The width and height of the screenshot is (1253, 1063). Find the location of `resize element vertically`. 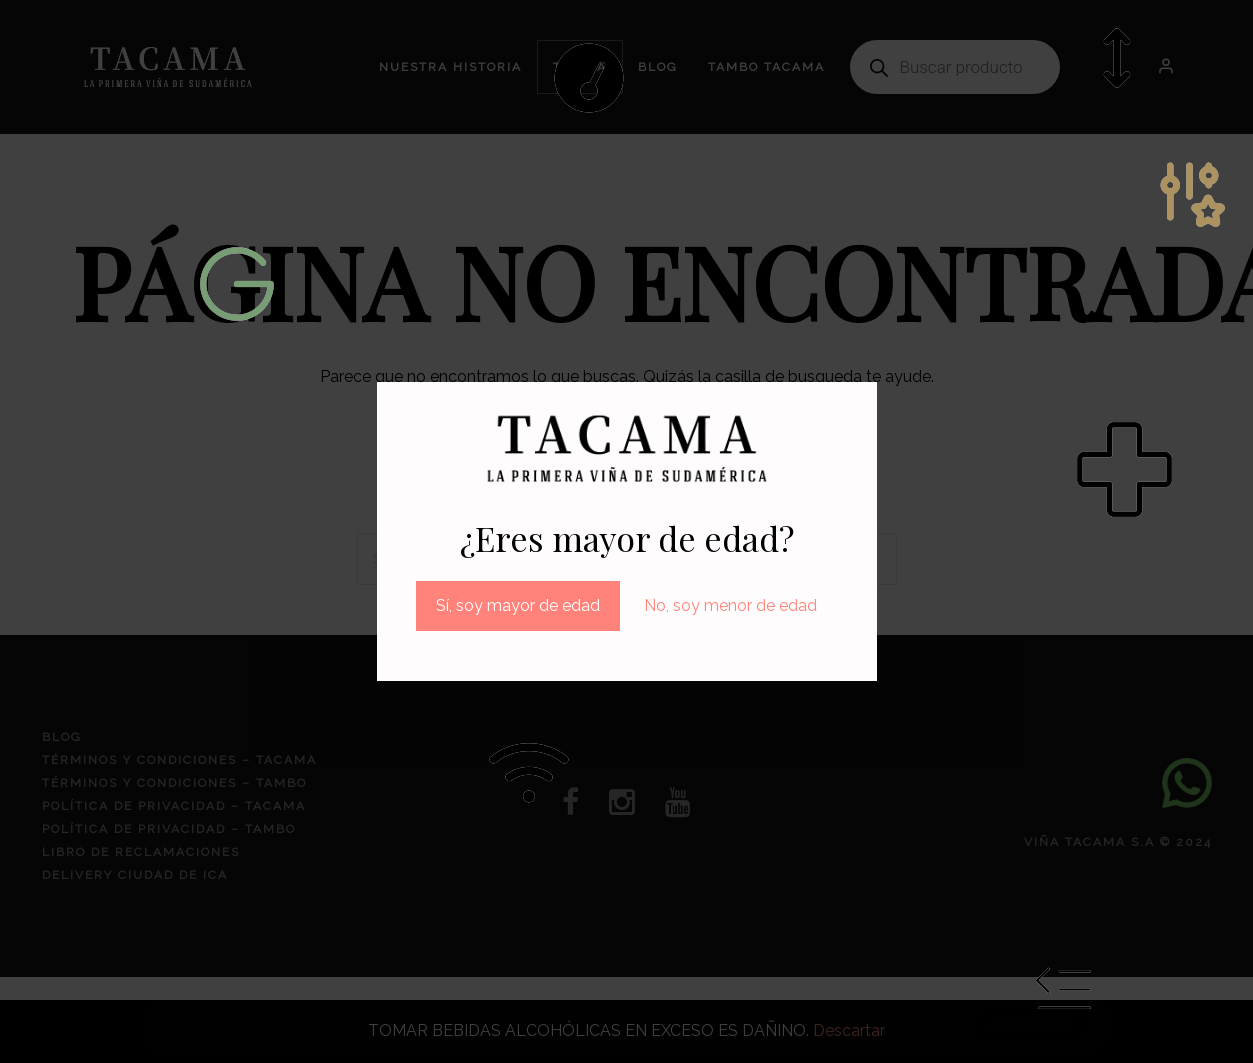

resize element vertically is located at coordinates (1117, 58).